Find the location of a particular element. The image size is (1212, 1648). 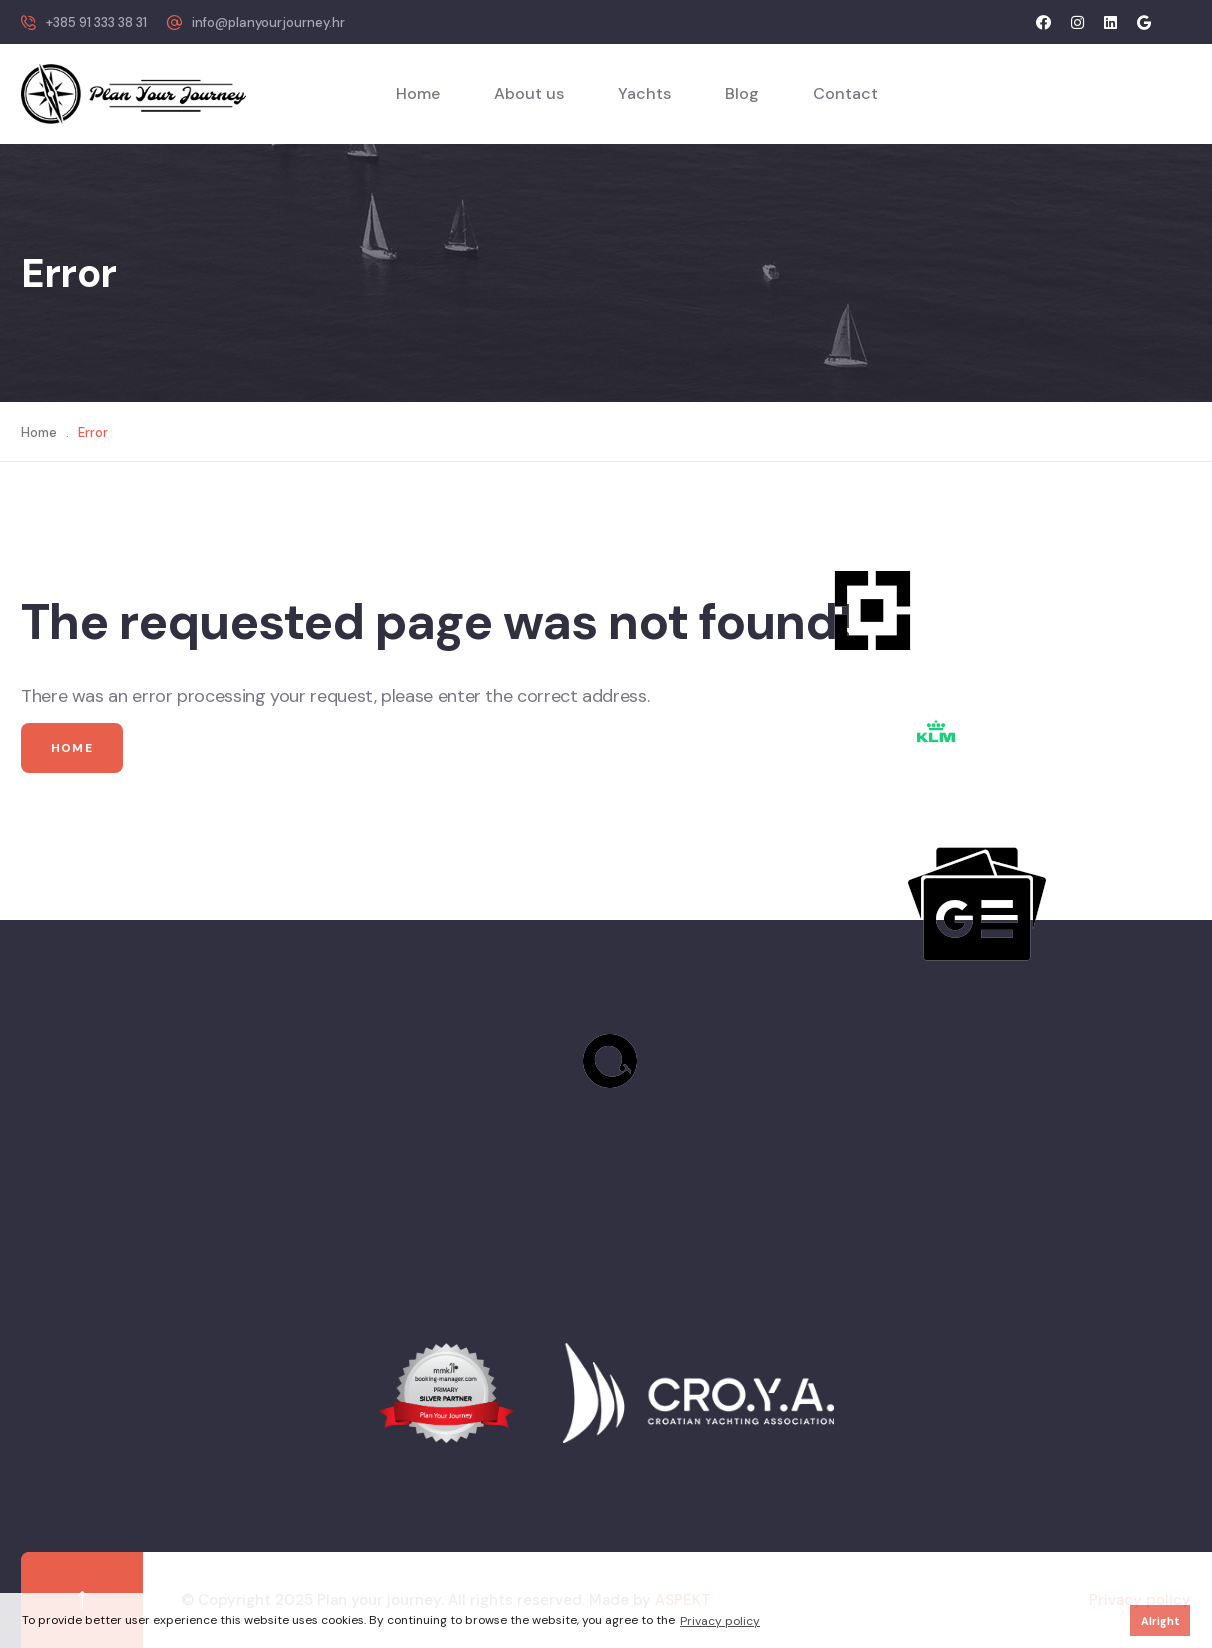

open Google News app is located at coordinates (977, 904).